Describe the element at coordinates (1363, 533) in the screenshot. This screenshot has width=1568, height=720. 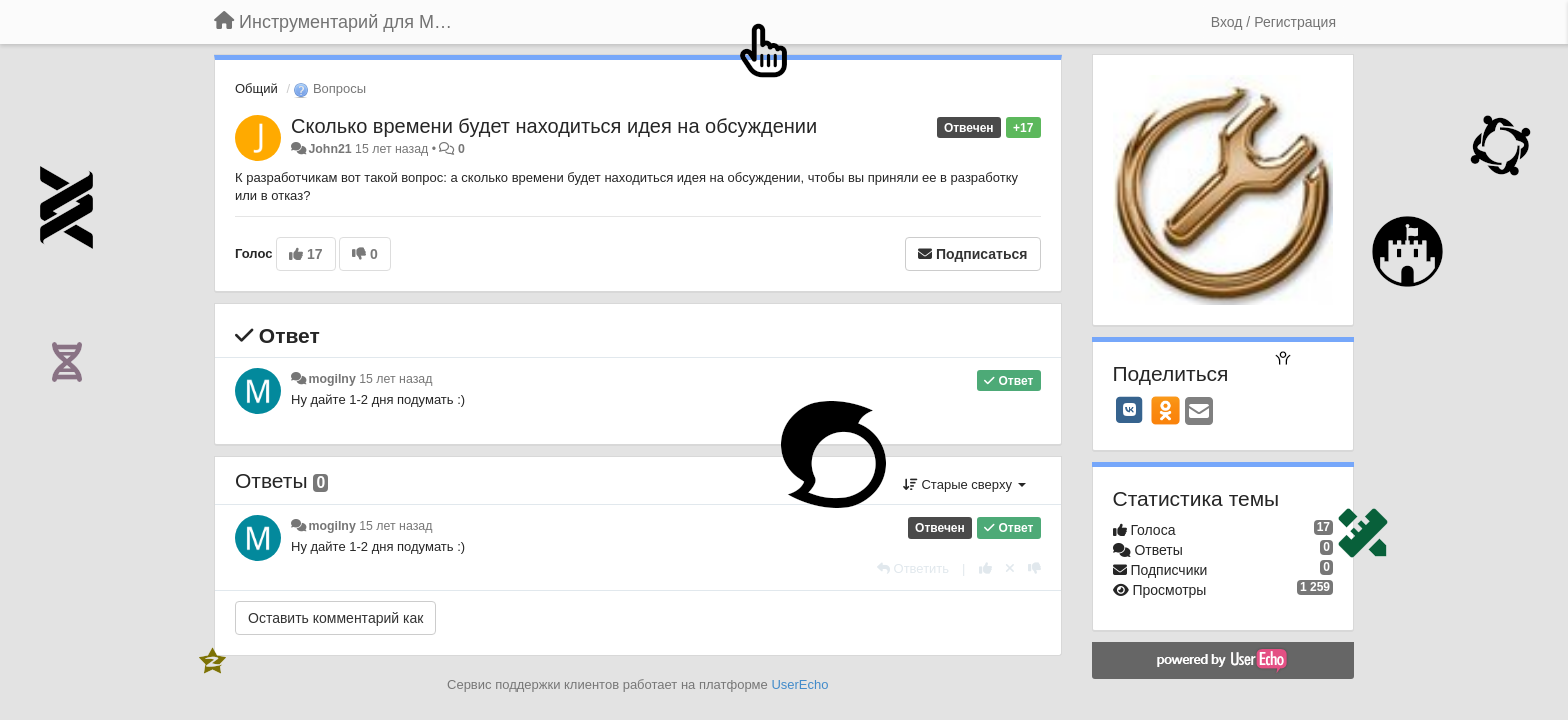
I see `access design tools` at that location.